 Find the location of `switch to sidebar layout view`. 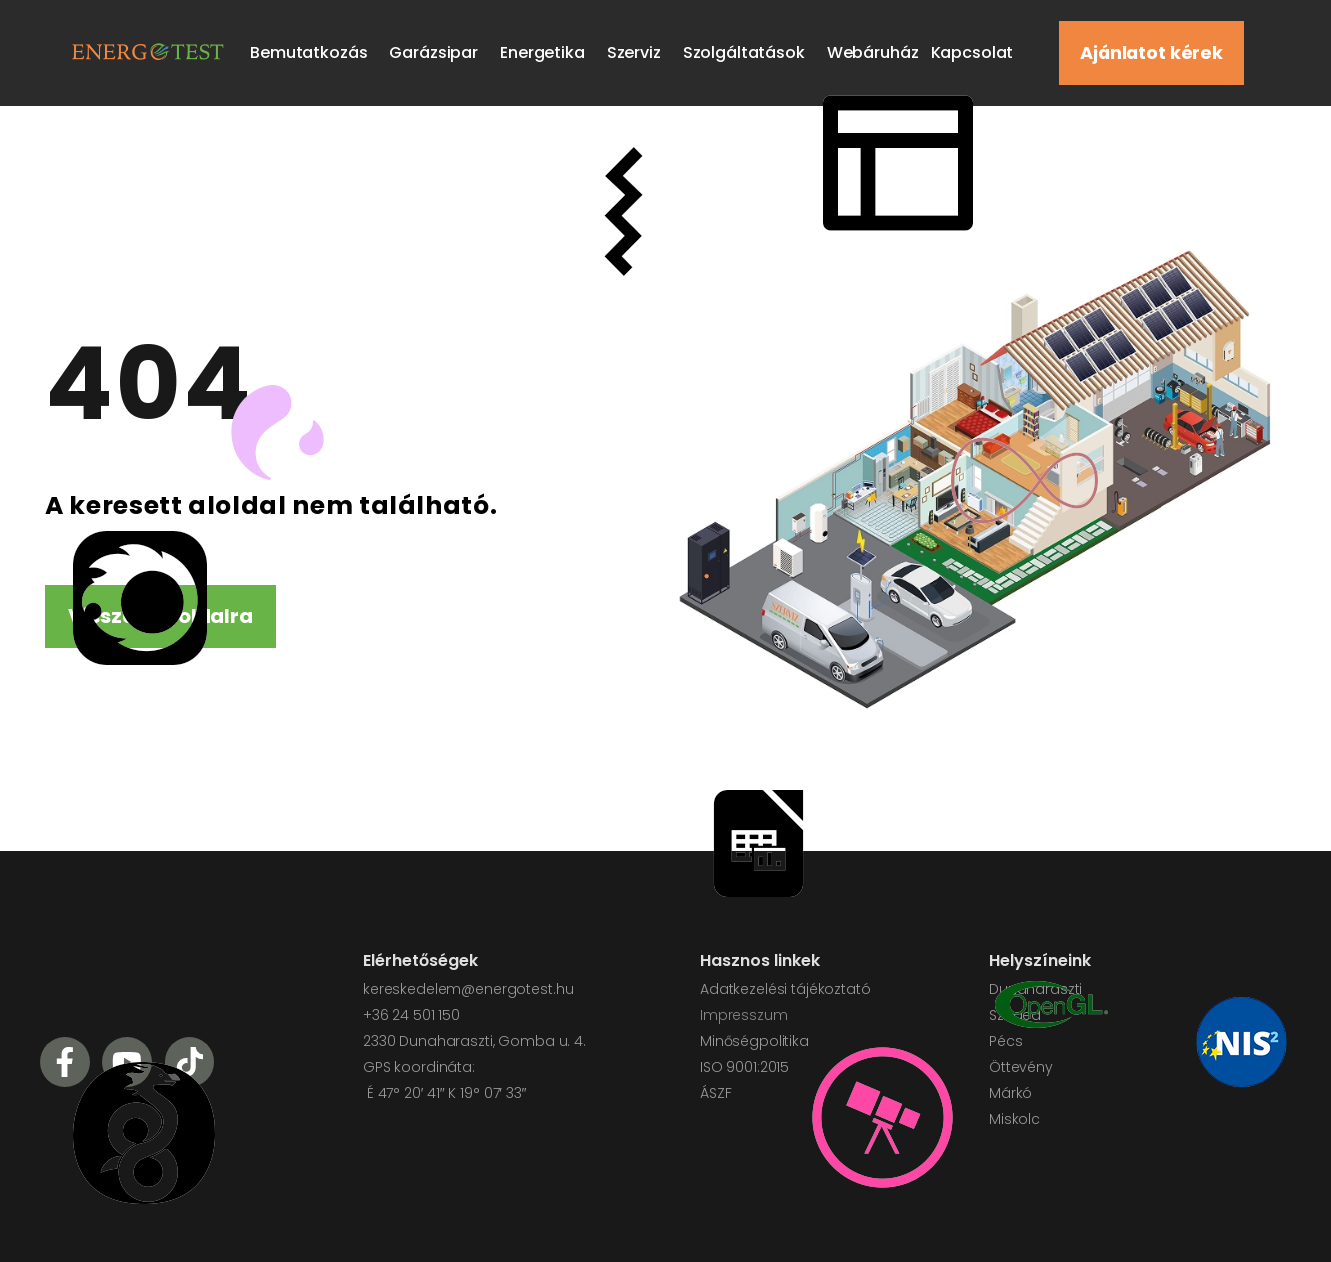

switch to sidebar layout view is located at coordinates (898, 163).